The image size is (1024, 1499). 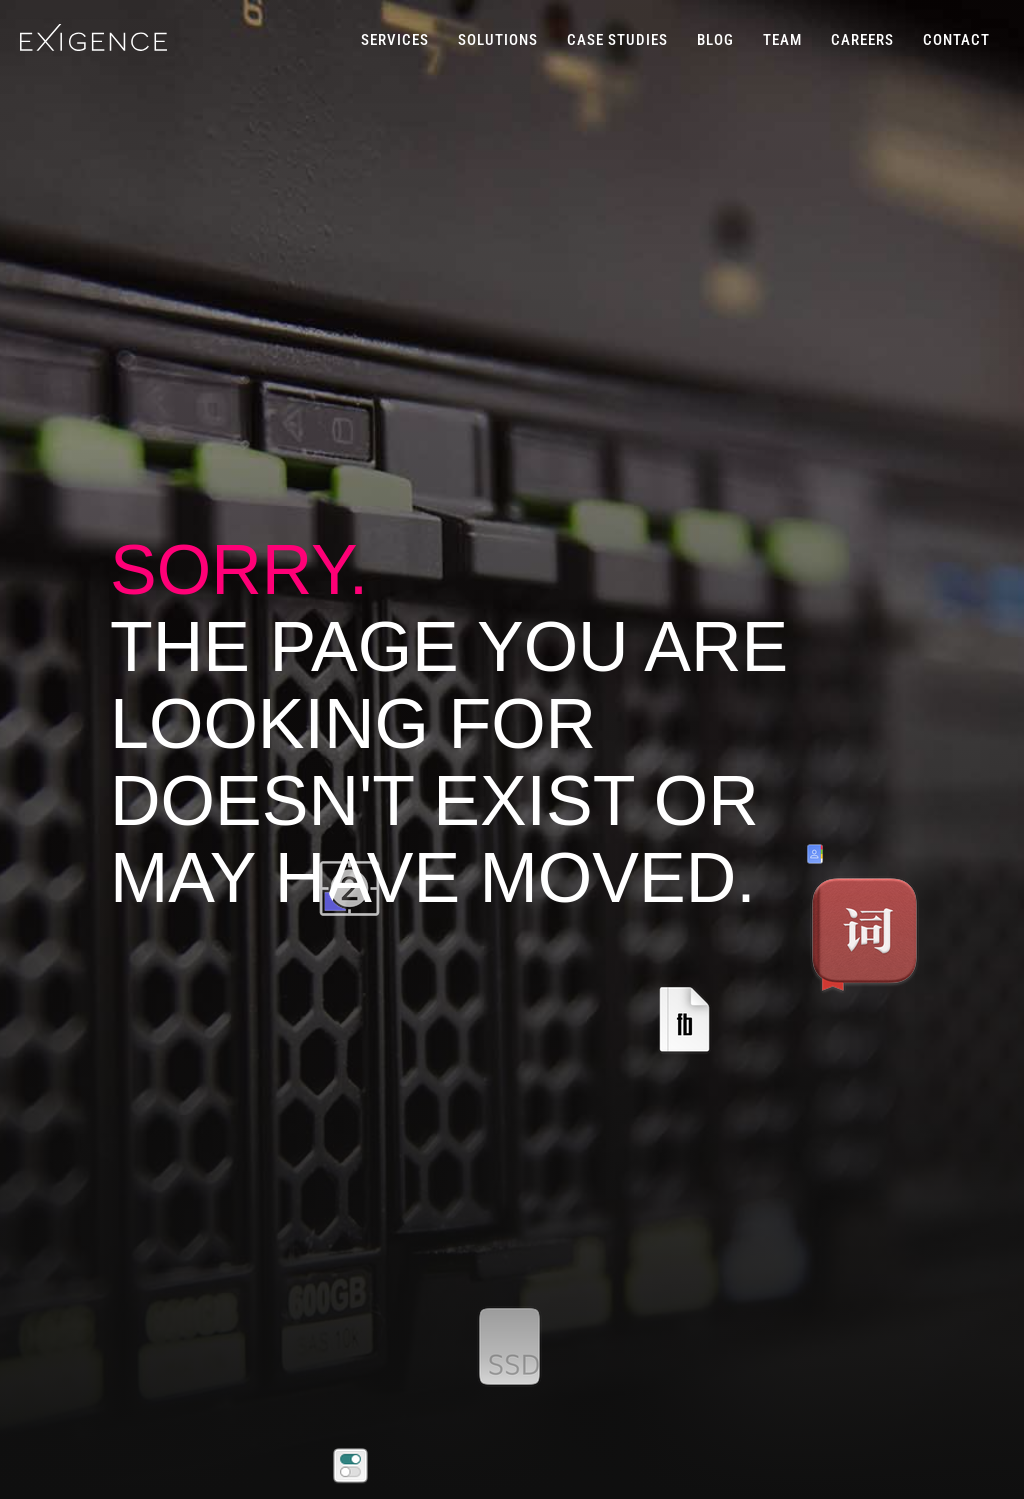 I want to click on generate or build a media library, so click(x=349, y=888).